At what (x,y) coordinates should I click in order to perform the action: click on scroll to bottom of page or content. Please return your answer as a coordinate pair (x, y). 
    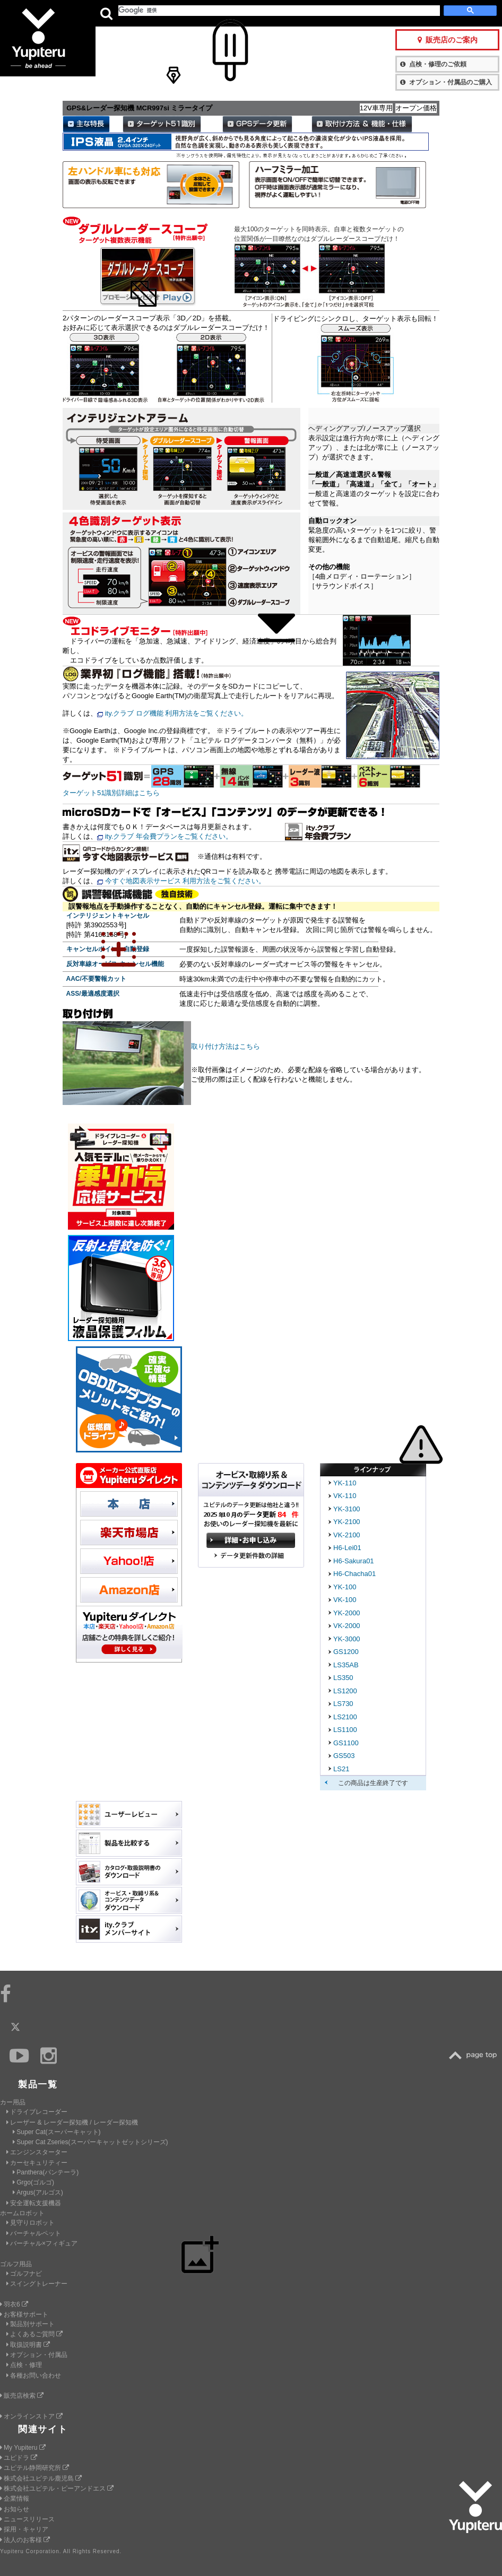
    Looking at the image, I should click on (276, 627).